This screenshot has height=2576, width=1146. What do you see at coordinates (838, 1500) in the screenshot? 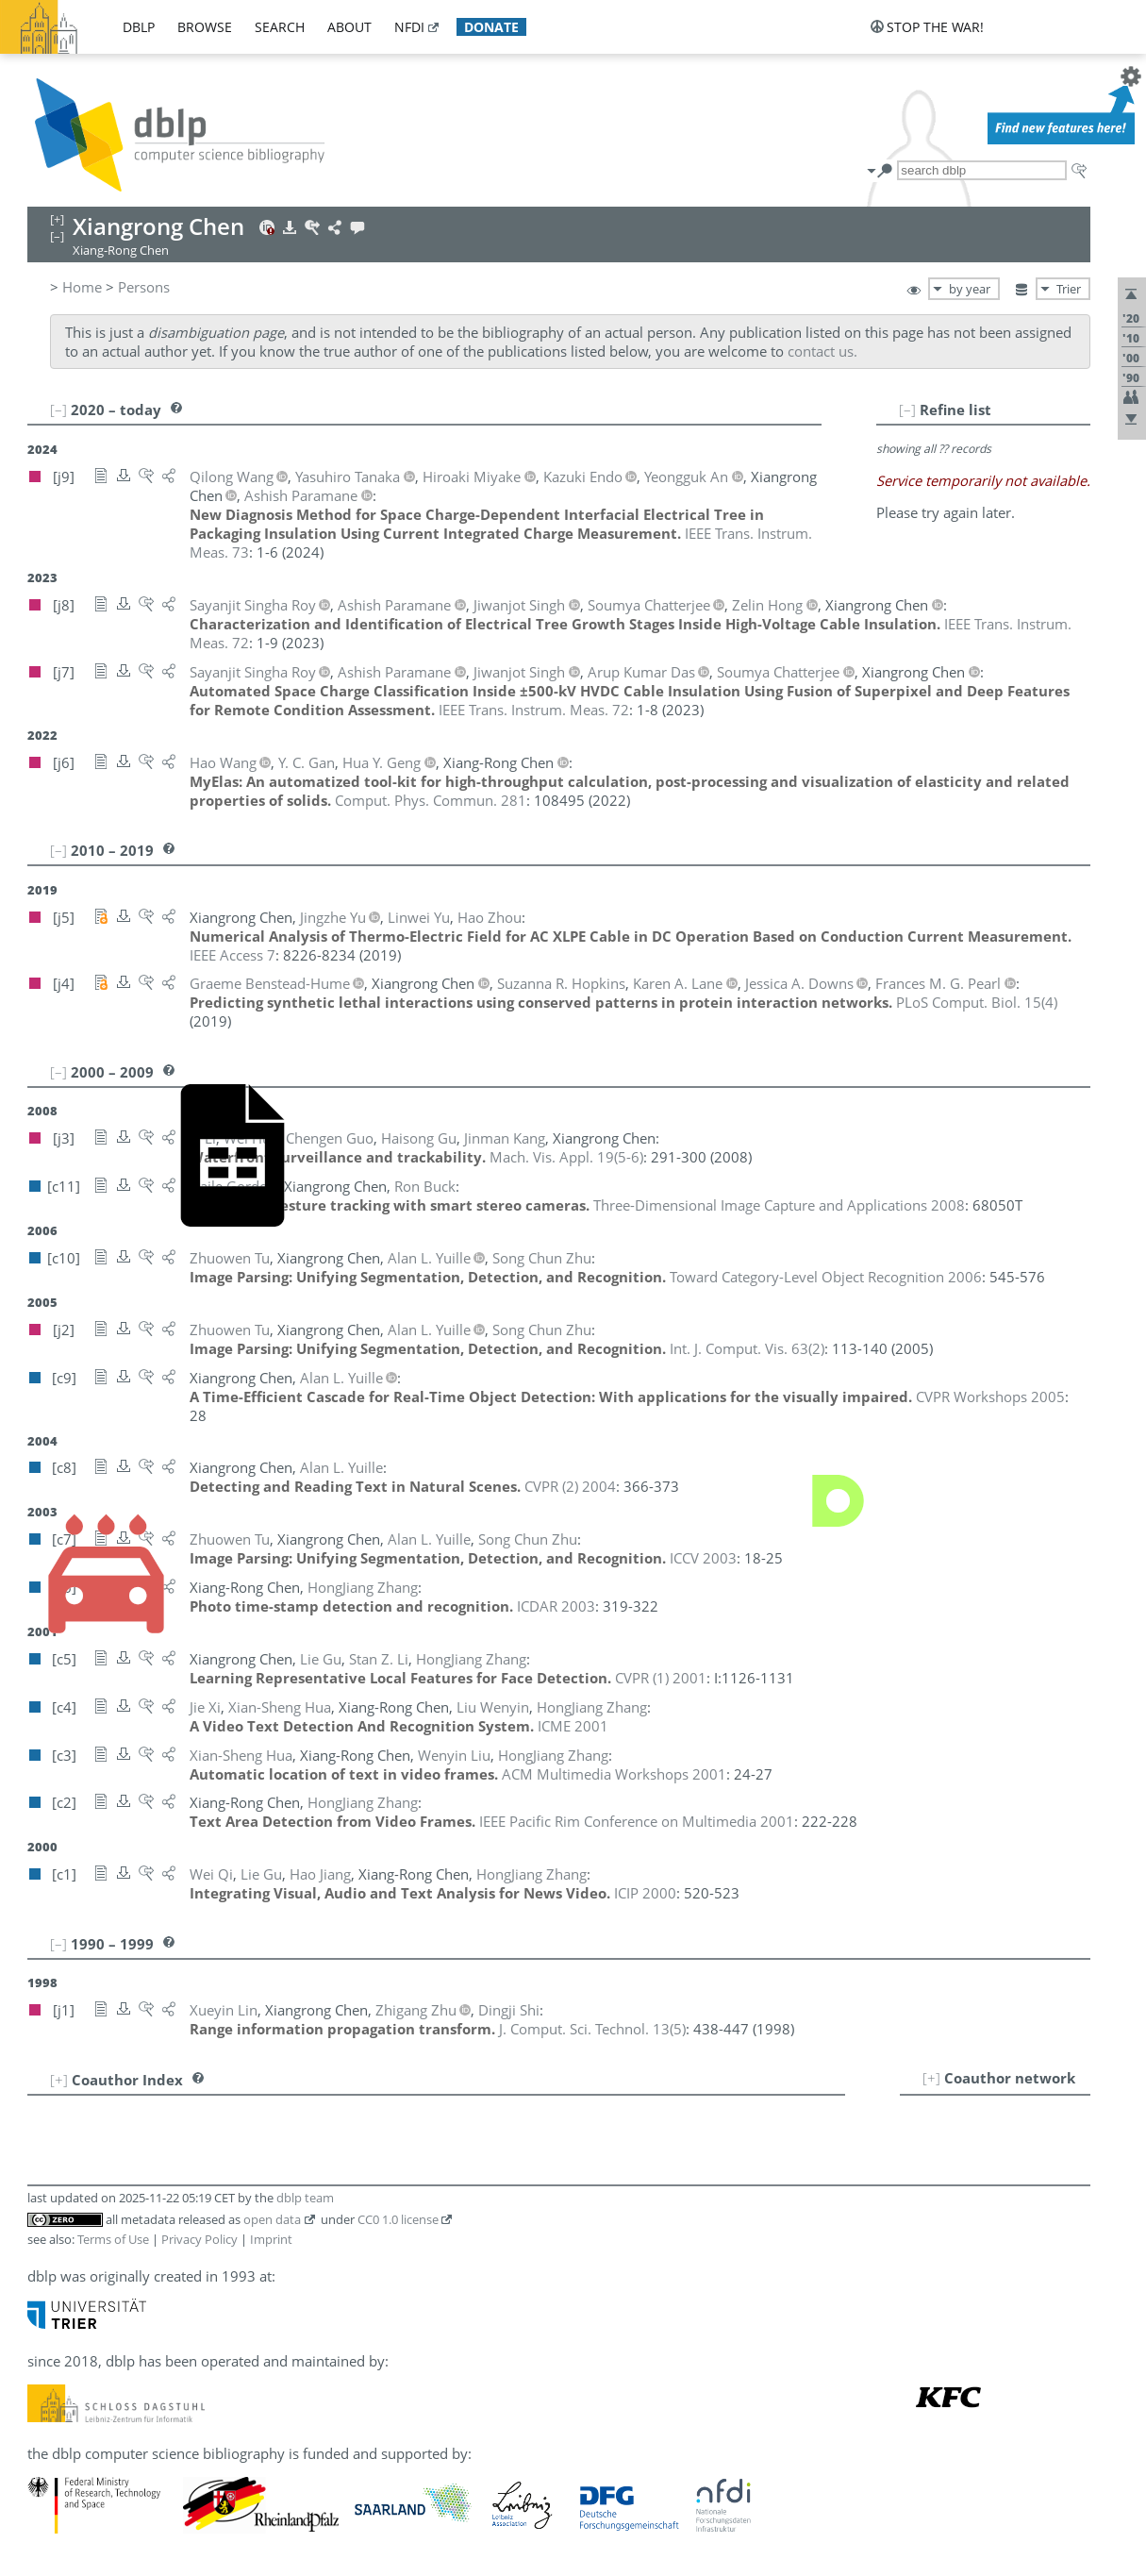
I see `DatoCMS logo` at bounding box center [838, 1500].